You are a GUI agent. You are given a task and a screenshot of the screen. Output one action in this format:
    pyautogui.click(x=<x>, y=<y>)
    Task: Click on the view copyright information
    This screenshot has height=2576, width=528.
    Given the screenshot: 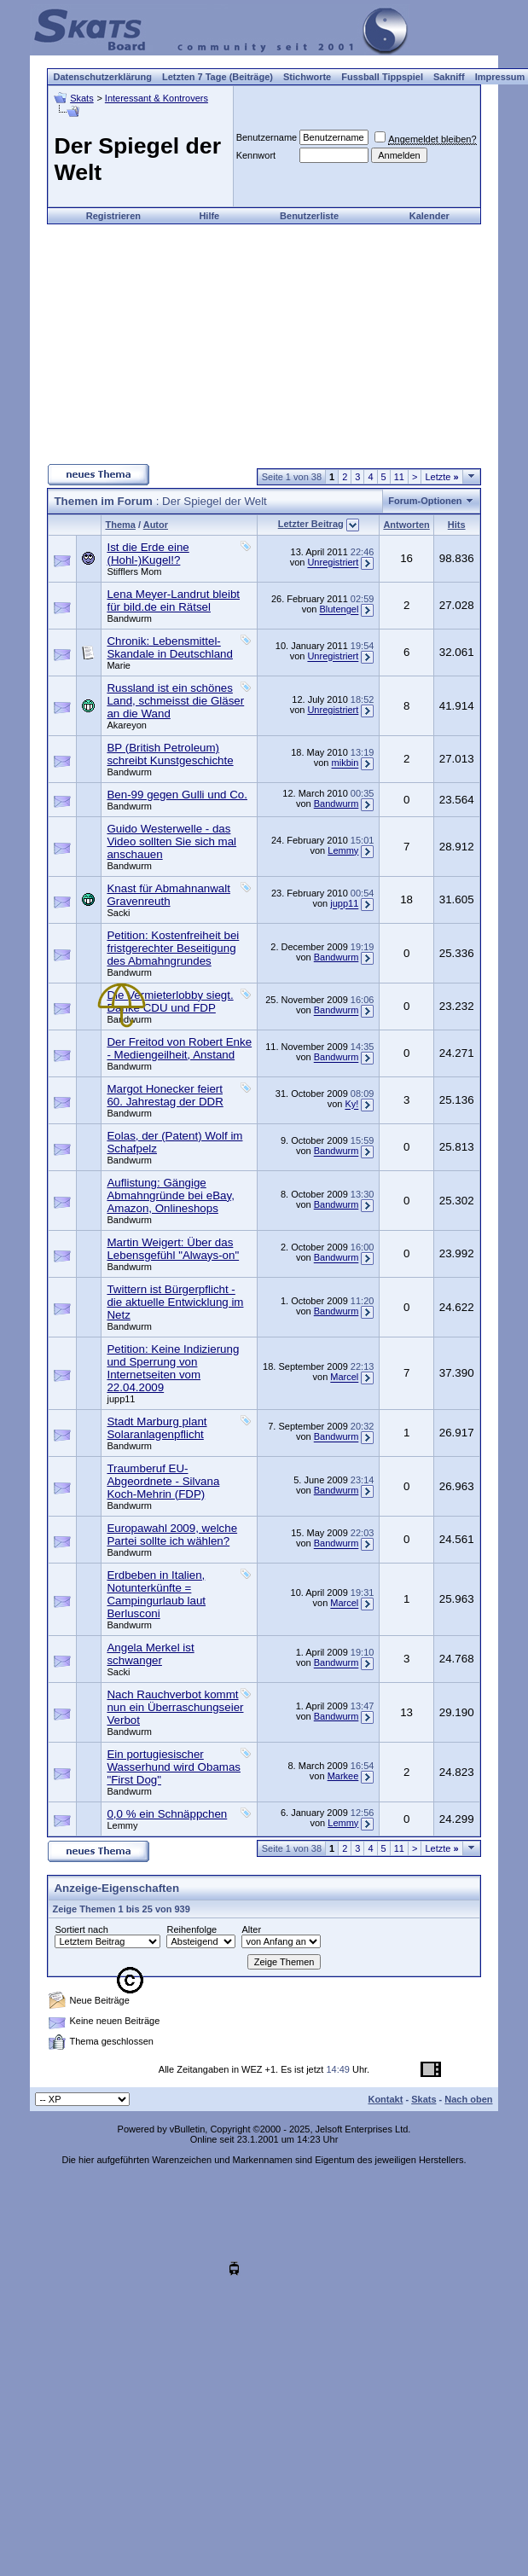 What is the action you would take?
    pyautogui.click(x=130, y=1980)
    